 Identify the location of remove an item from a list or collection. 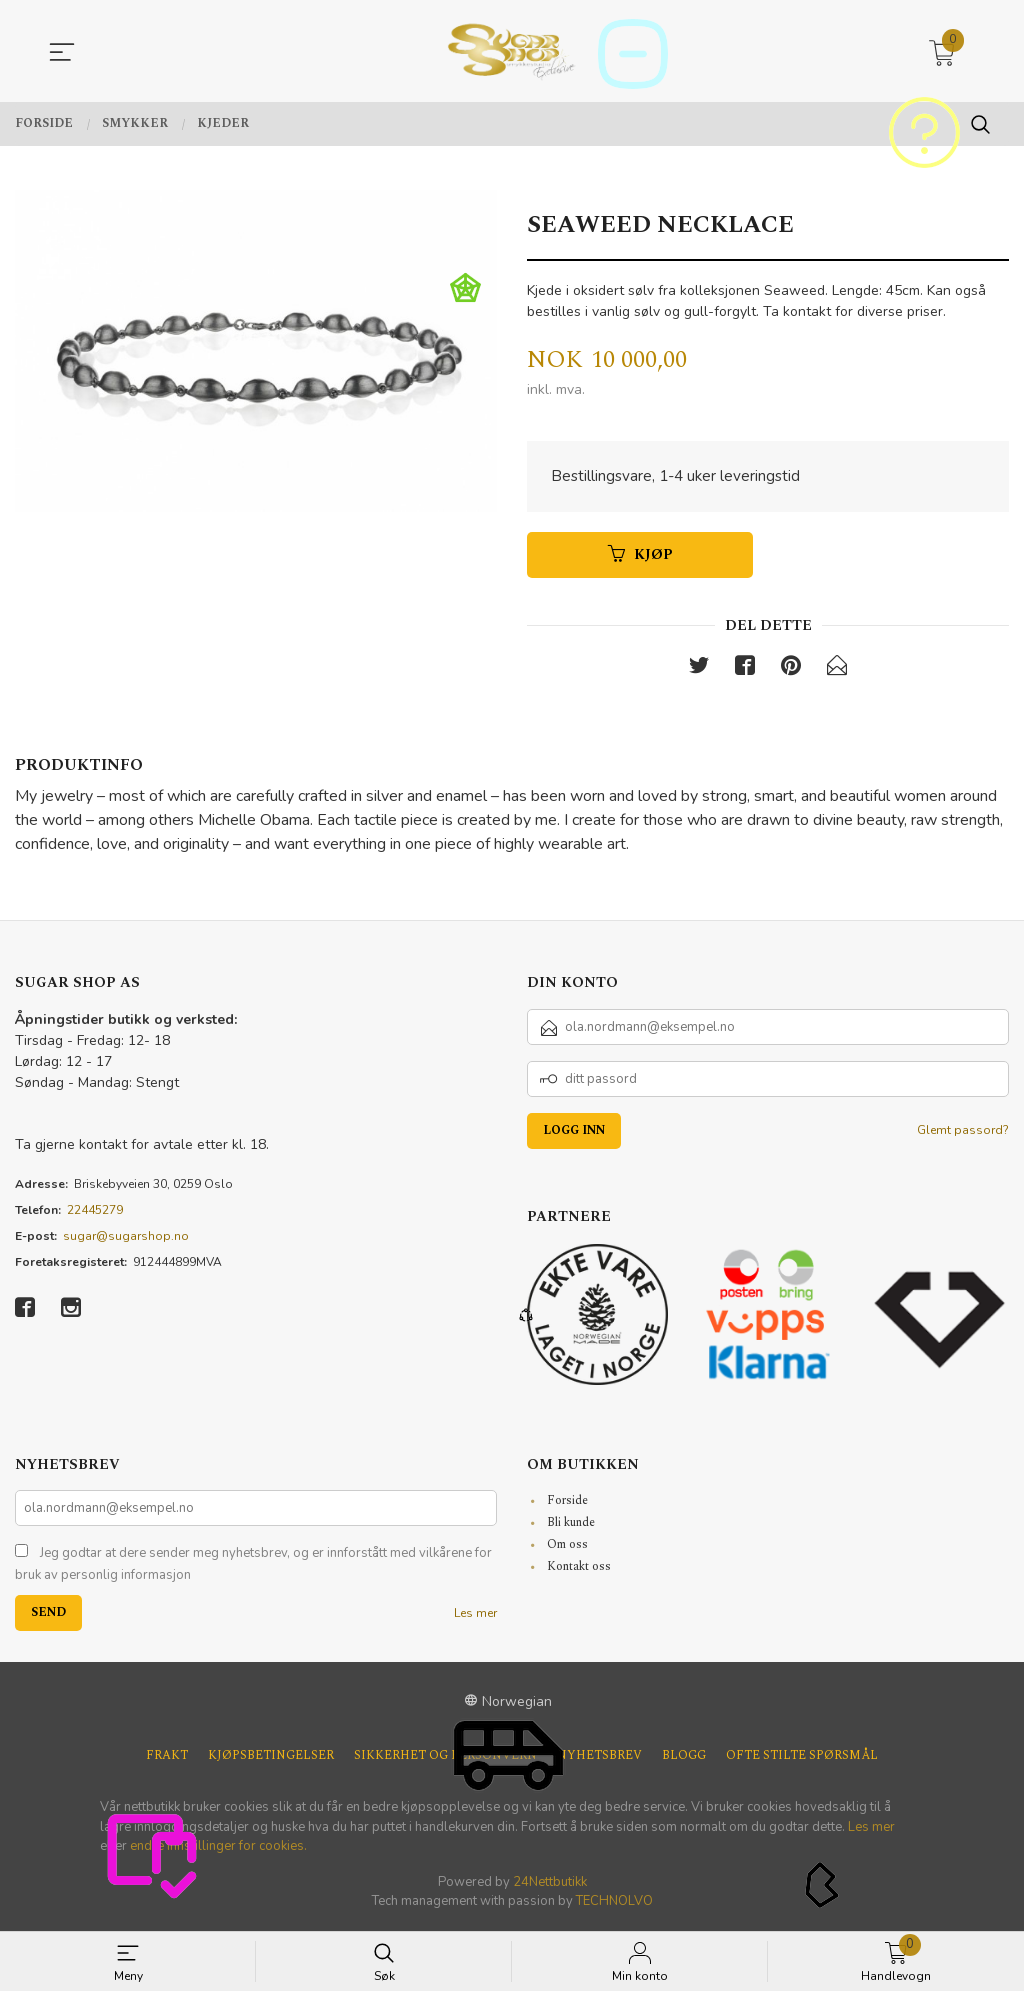
(633, 54).